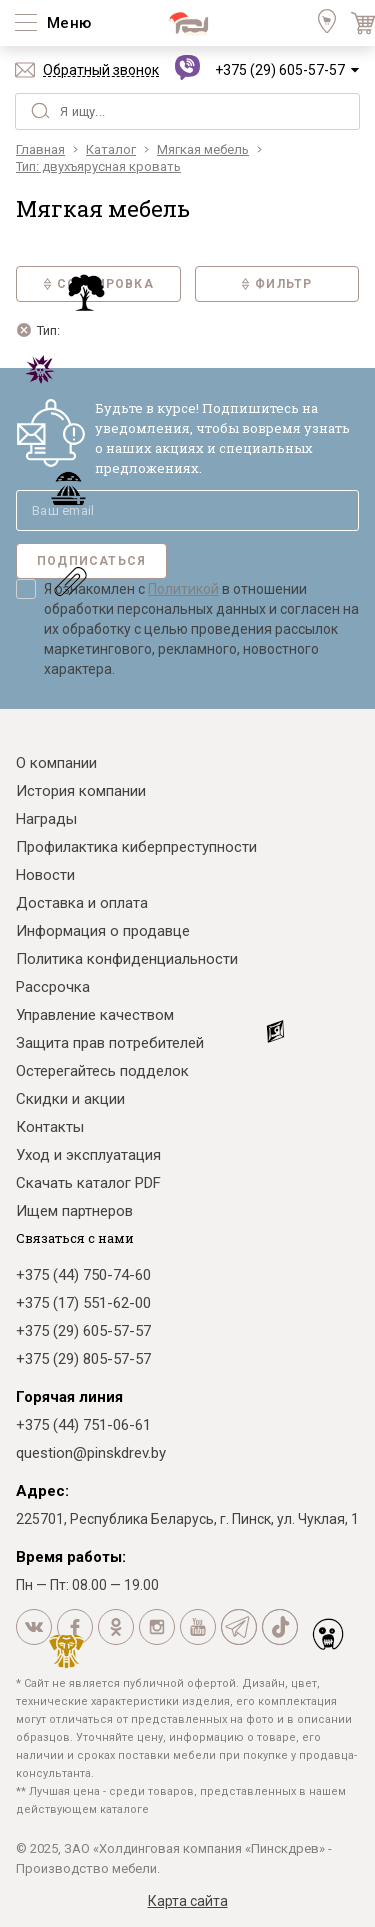  Describe the element at coordinates (70, 581) in the screenshot. I see `attach a file to your message` at that location.